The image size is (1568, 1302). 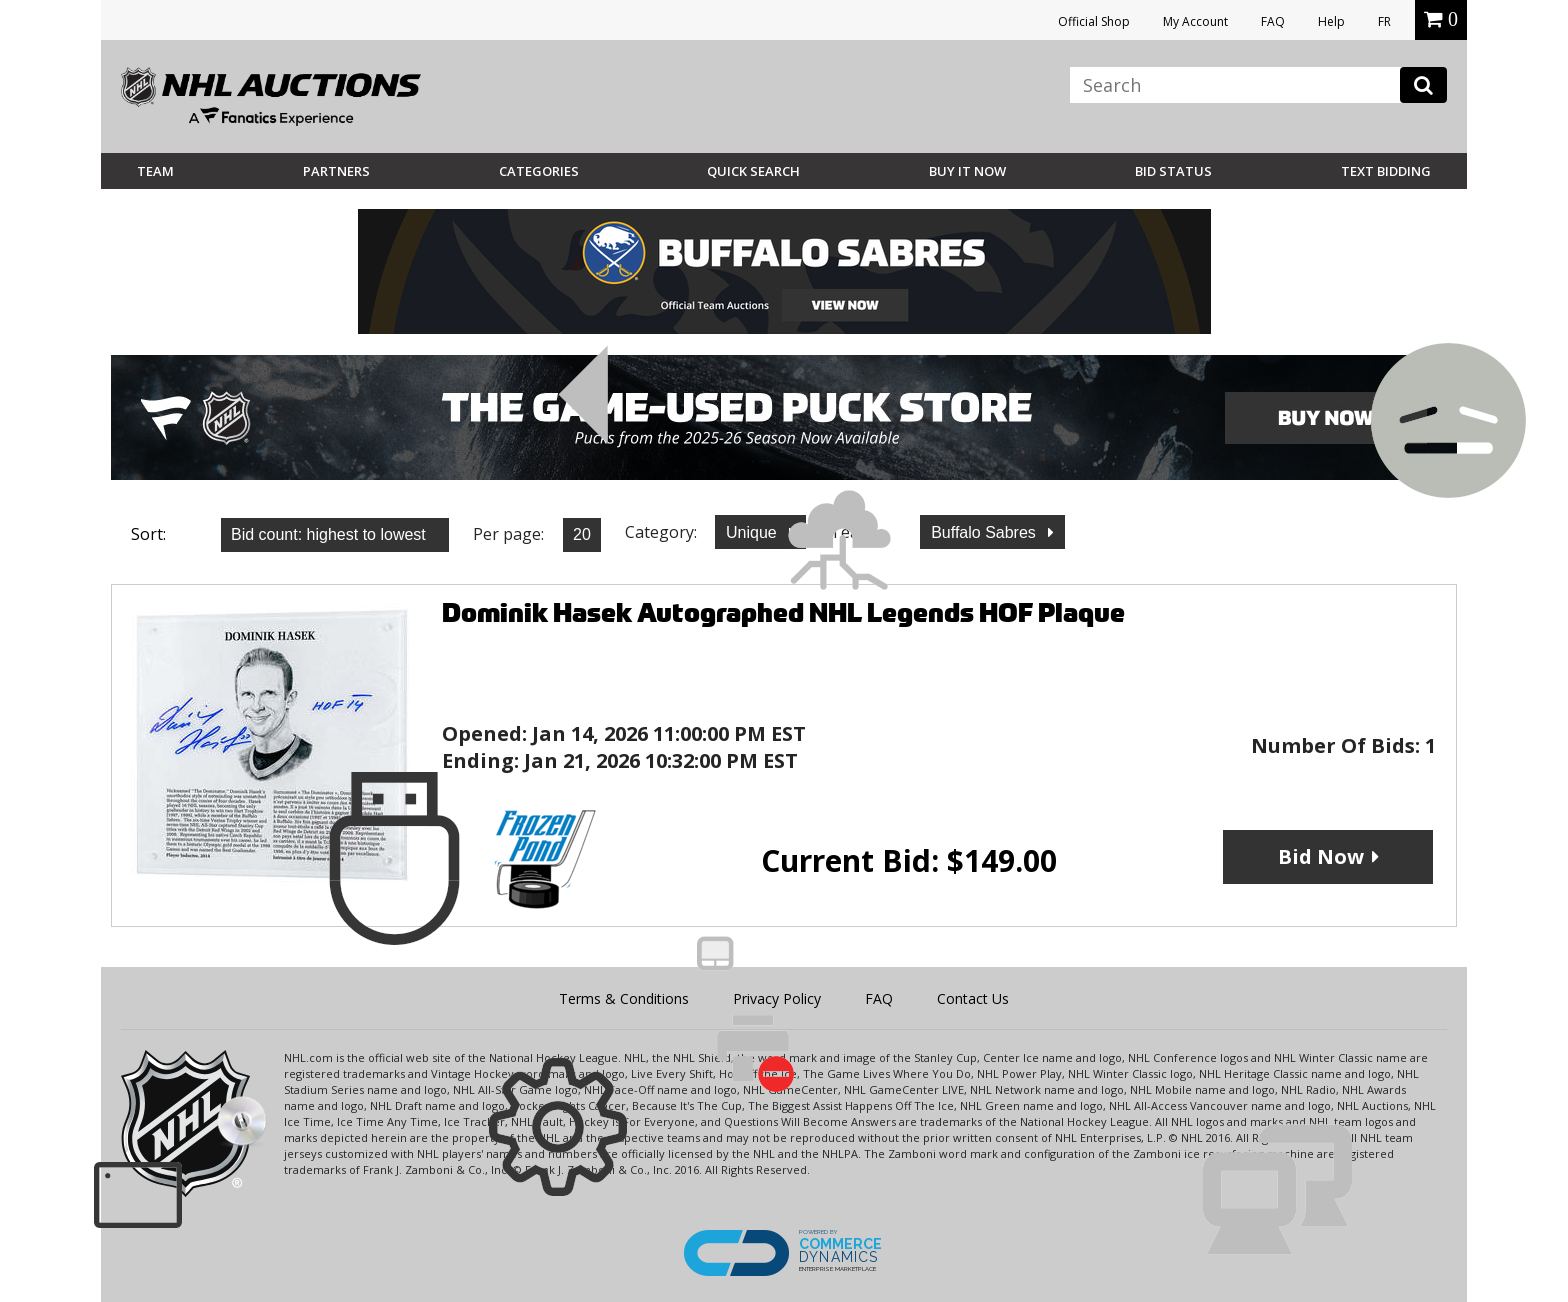 What do you see at coordinates (394, 858) in the screenshot?
I see `access connected USB drive` at bounding box center [394, 858].